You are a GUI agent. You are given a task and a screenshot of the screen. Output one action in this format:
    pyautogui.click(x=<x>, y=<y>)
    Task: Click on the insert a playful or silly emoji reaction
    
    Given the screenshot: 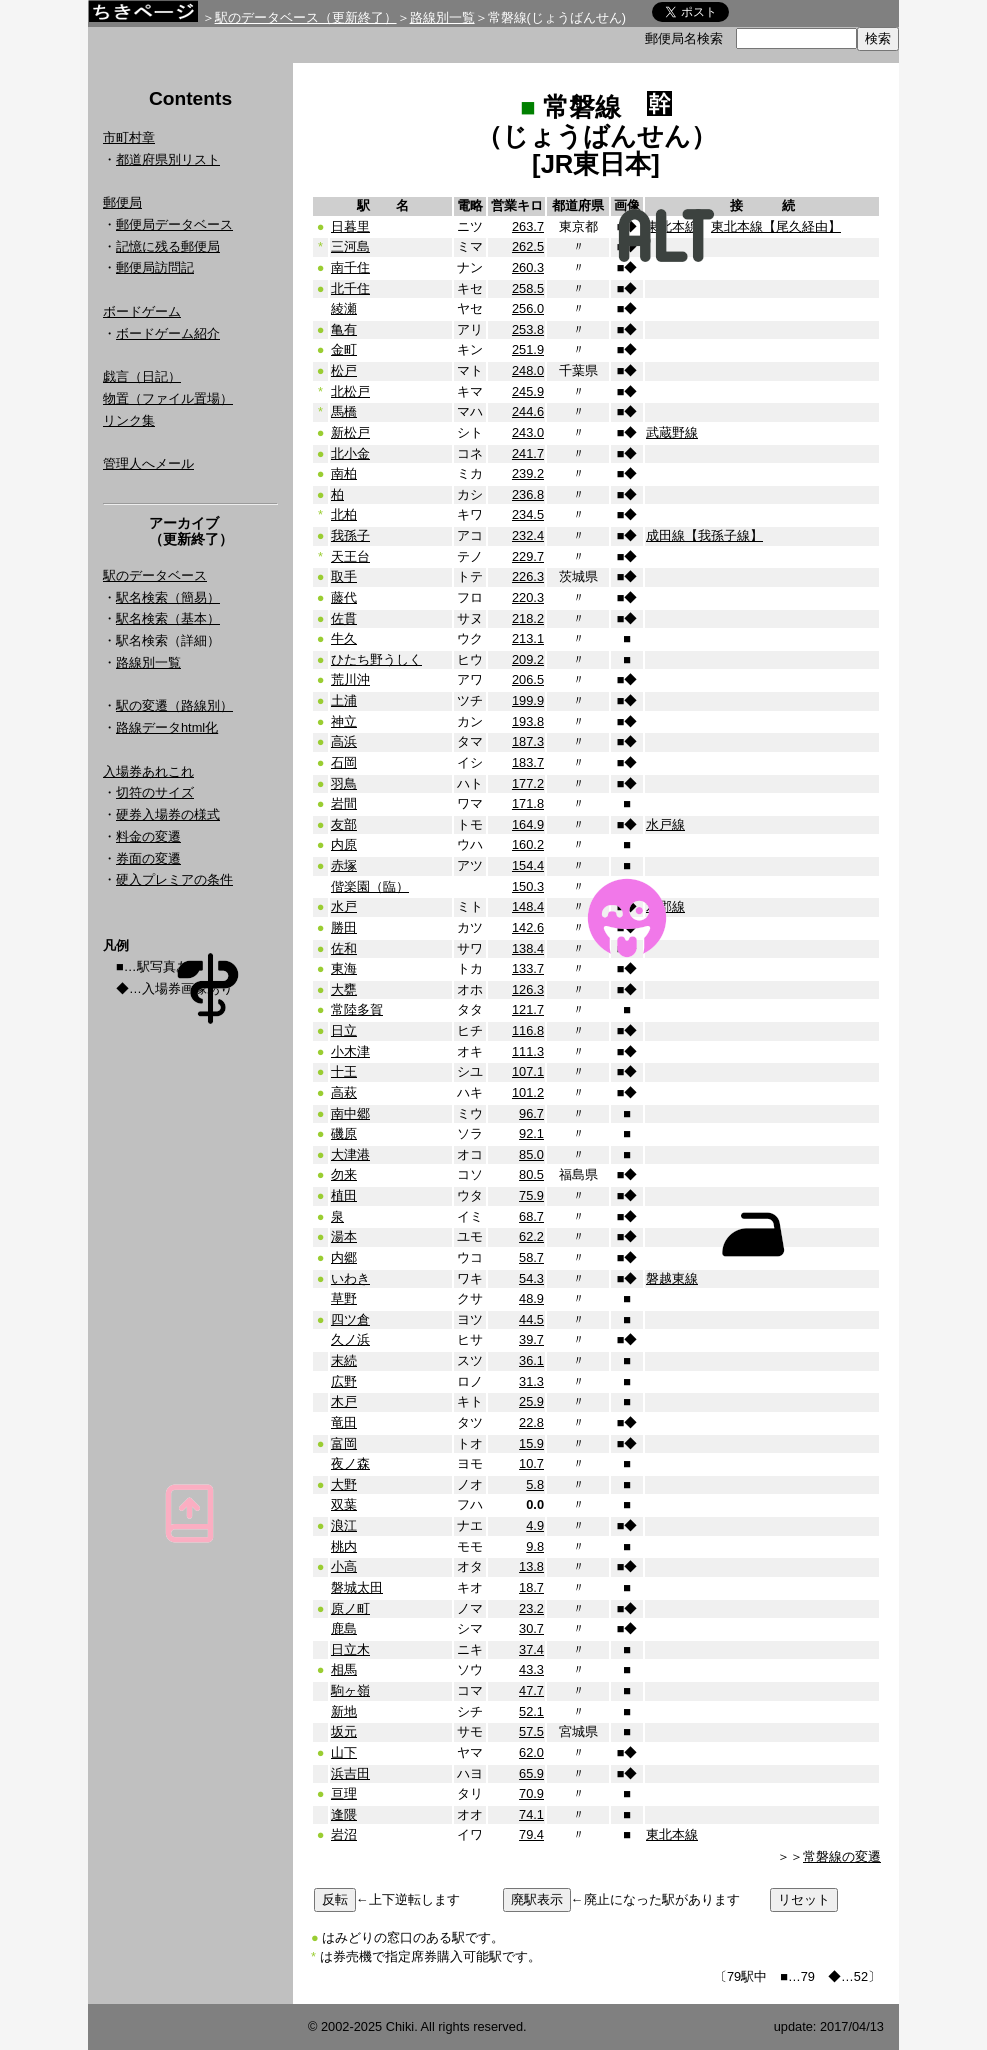 What is the action you would take?
    pyautogui.click(x=627, y=918)
    